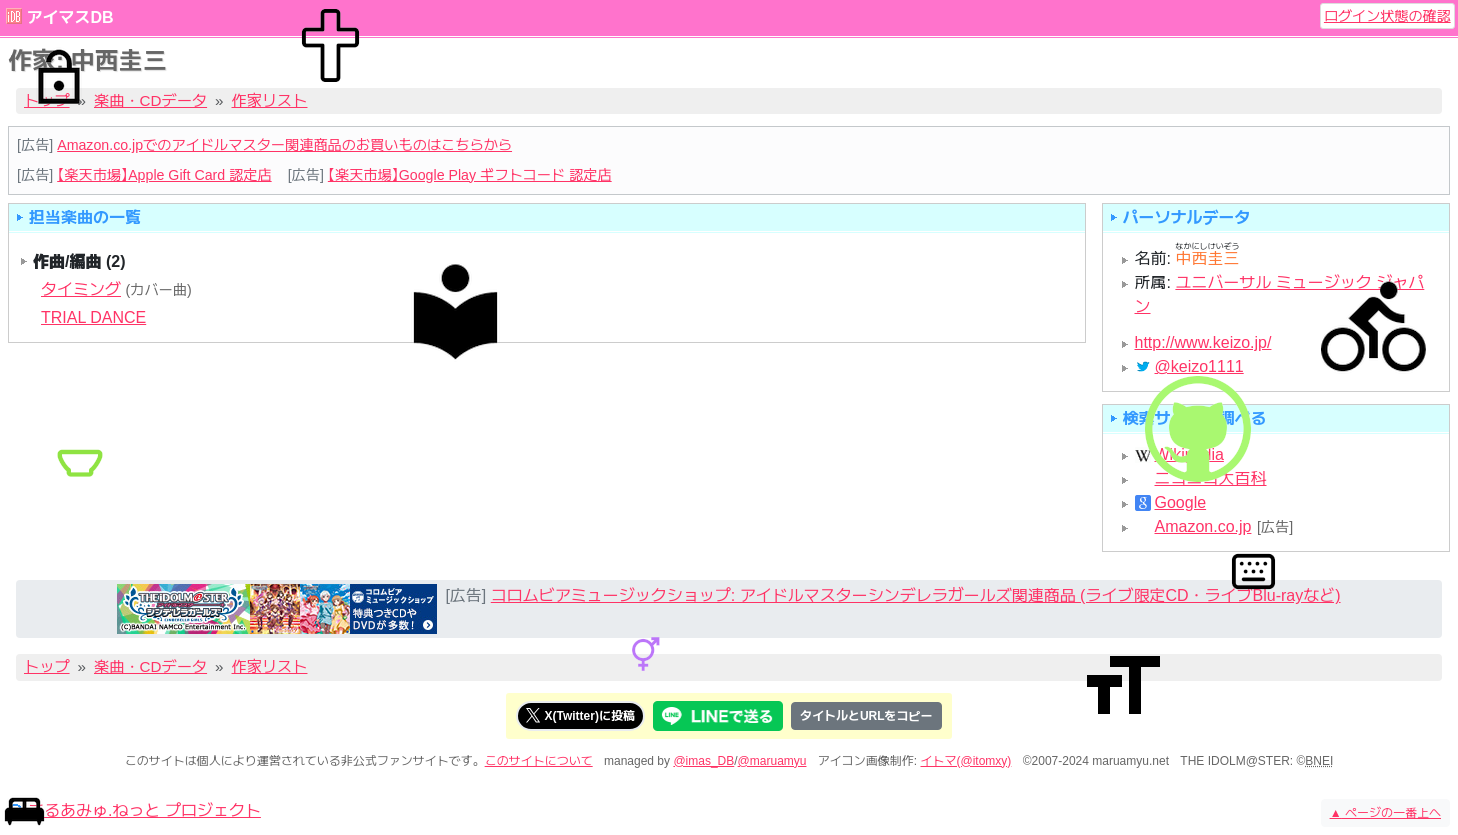 The width and height of the screenshot is (1458, 835). Describe the element at coordinates (455, 310) in the screenshot. I see `find nearby libraries` at that location.